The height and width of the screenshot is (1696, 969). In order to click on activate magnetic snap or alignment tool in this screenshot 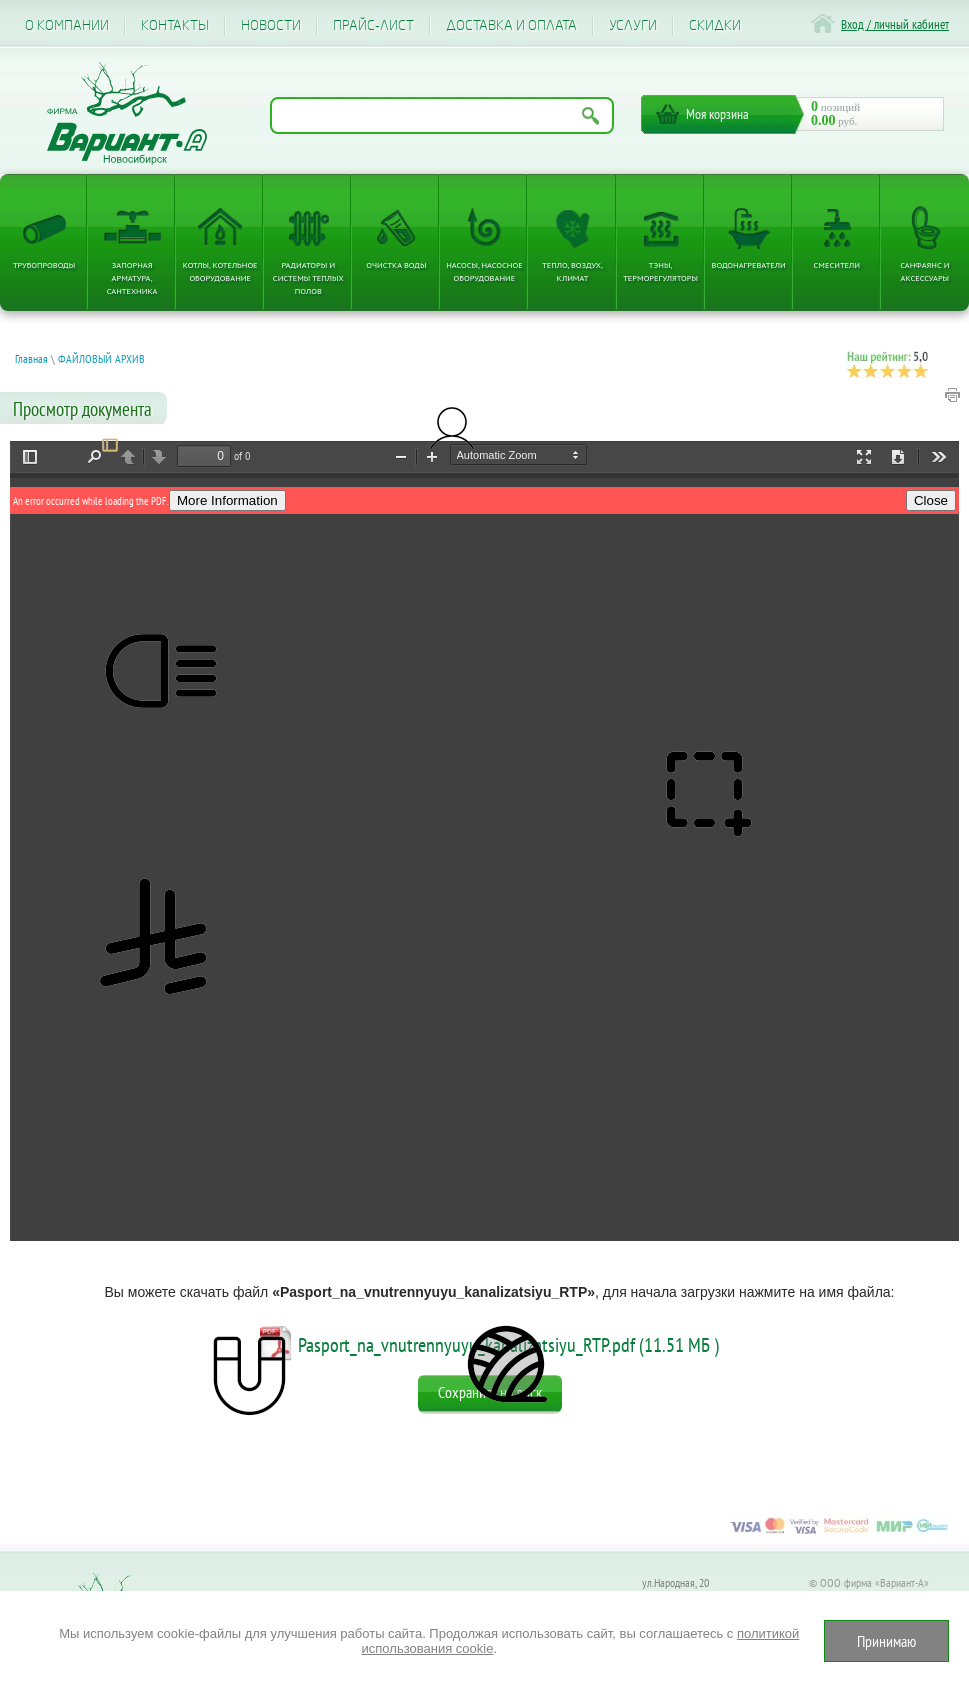, I will do `click(249, 1372)`.